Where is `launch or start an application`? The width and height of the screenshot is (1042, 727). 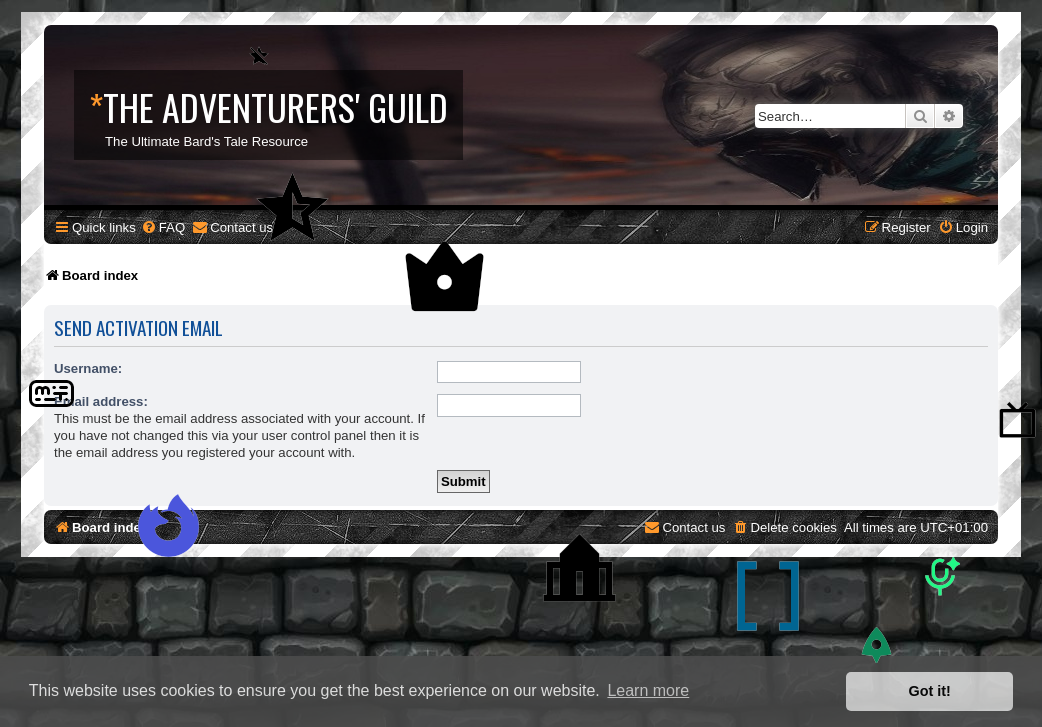
launch or start an application is located at coordinates (876, 644).